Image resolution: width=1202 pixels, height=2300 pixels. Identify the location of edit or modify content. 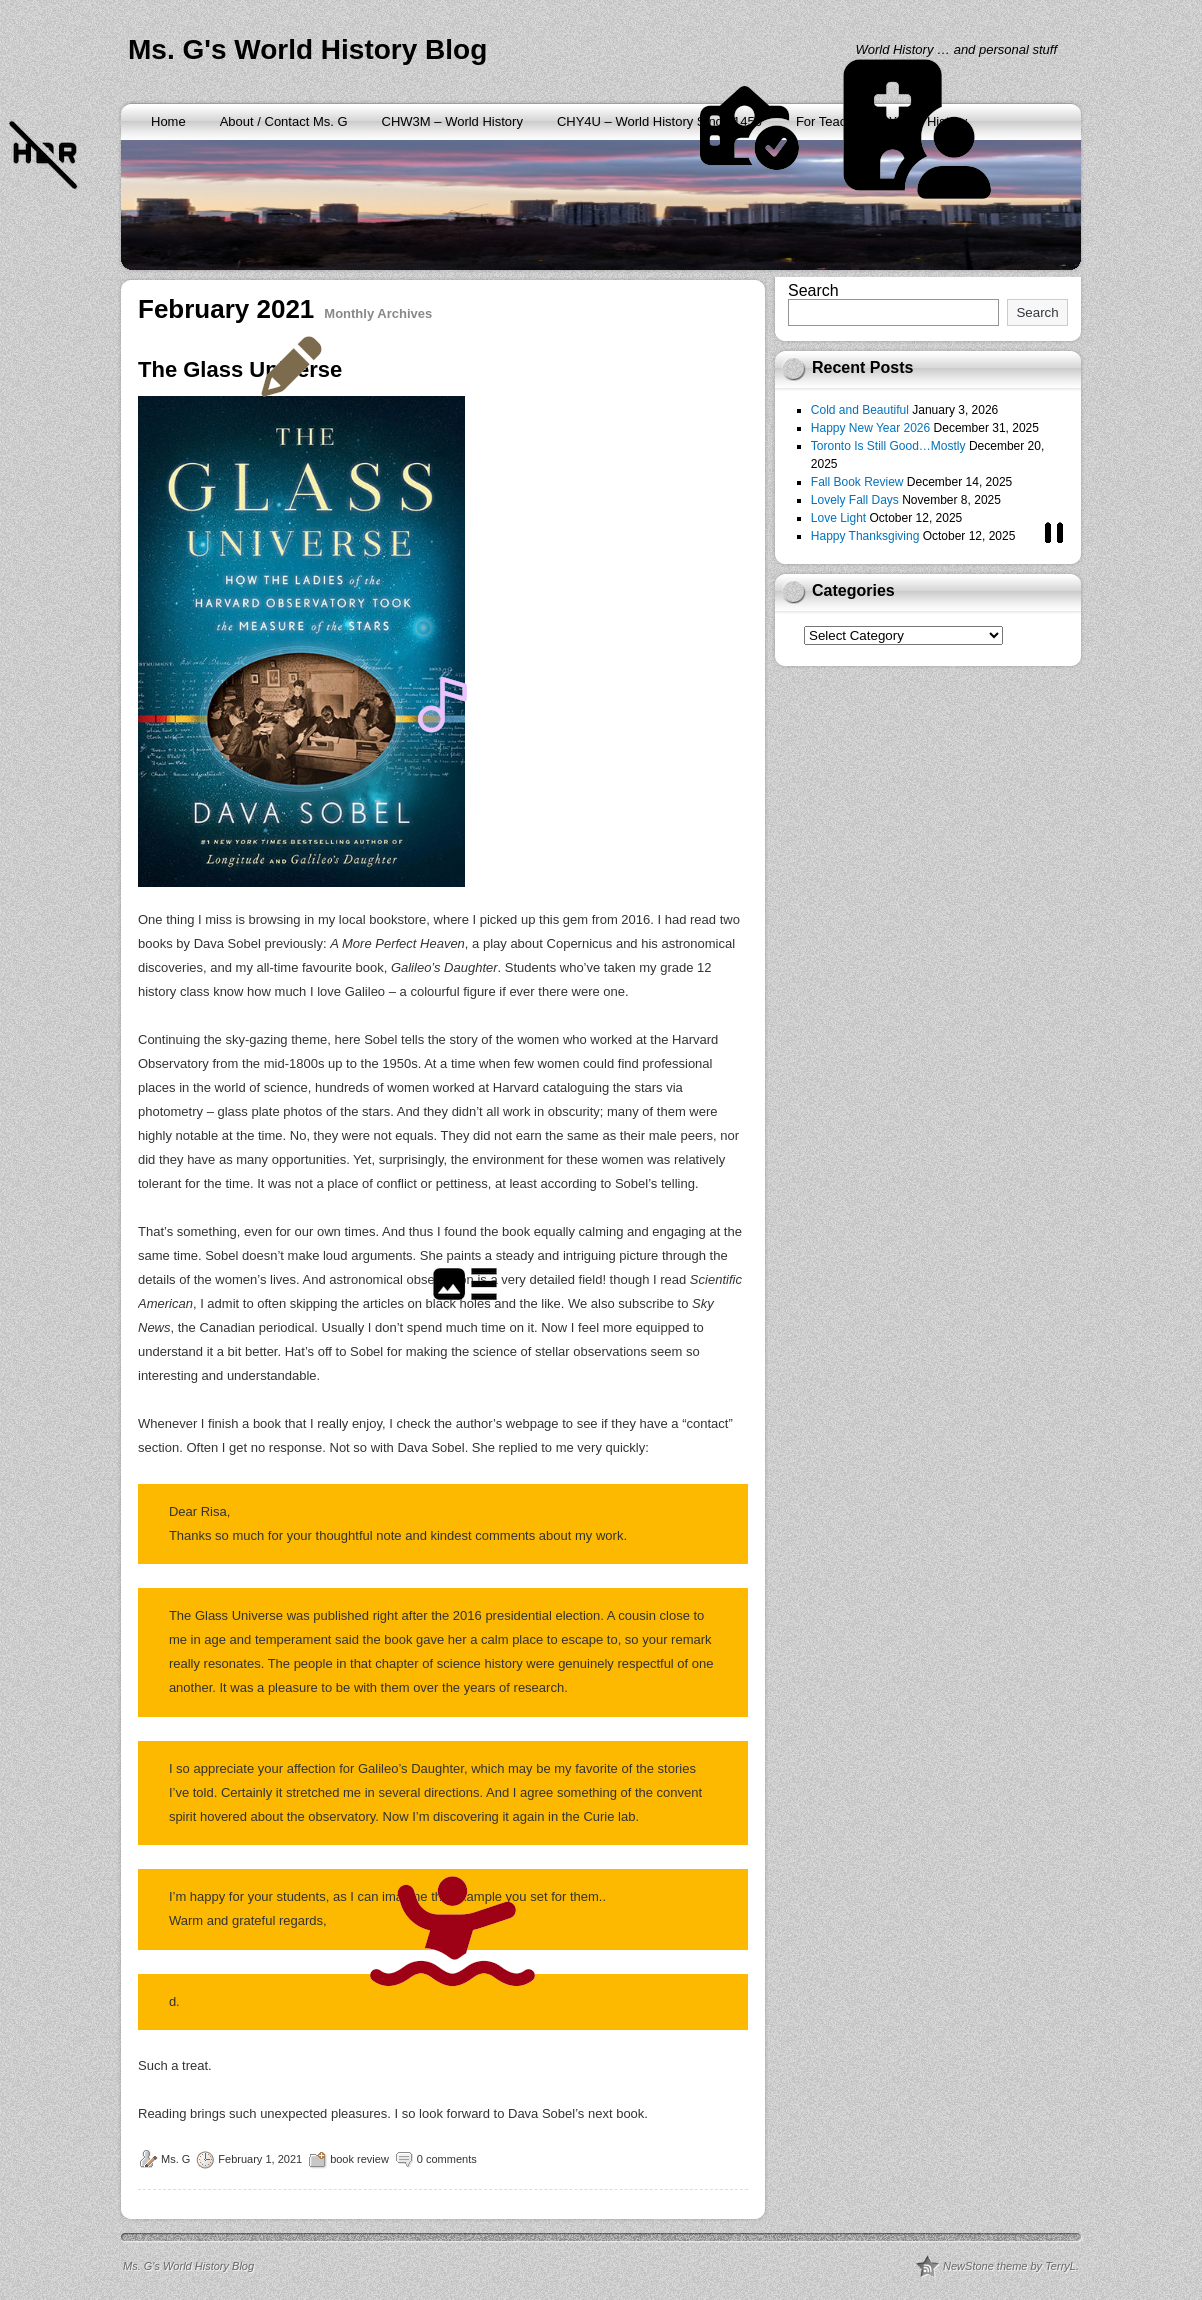
(291, 366).